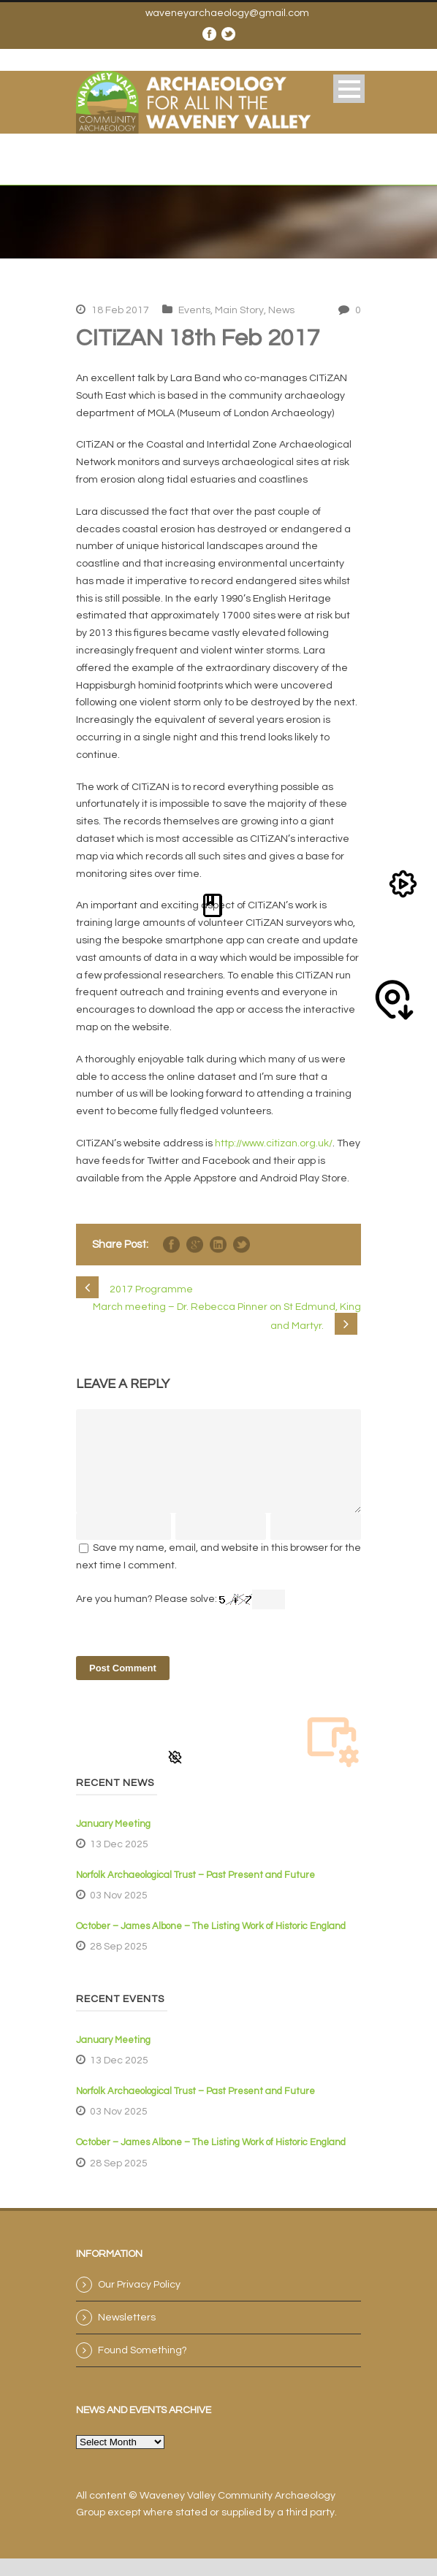 This screenshot has width=437, height=2576. Describe the element at coordinates (392, 999) in the screenshot. I see `drop a pin at current location` at that location.